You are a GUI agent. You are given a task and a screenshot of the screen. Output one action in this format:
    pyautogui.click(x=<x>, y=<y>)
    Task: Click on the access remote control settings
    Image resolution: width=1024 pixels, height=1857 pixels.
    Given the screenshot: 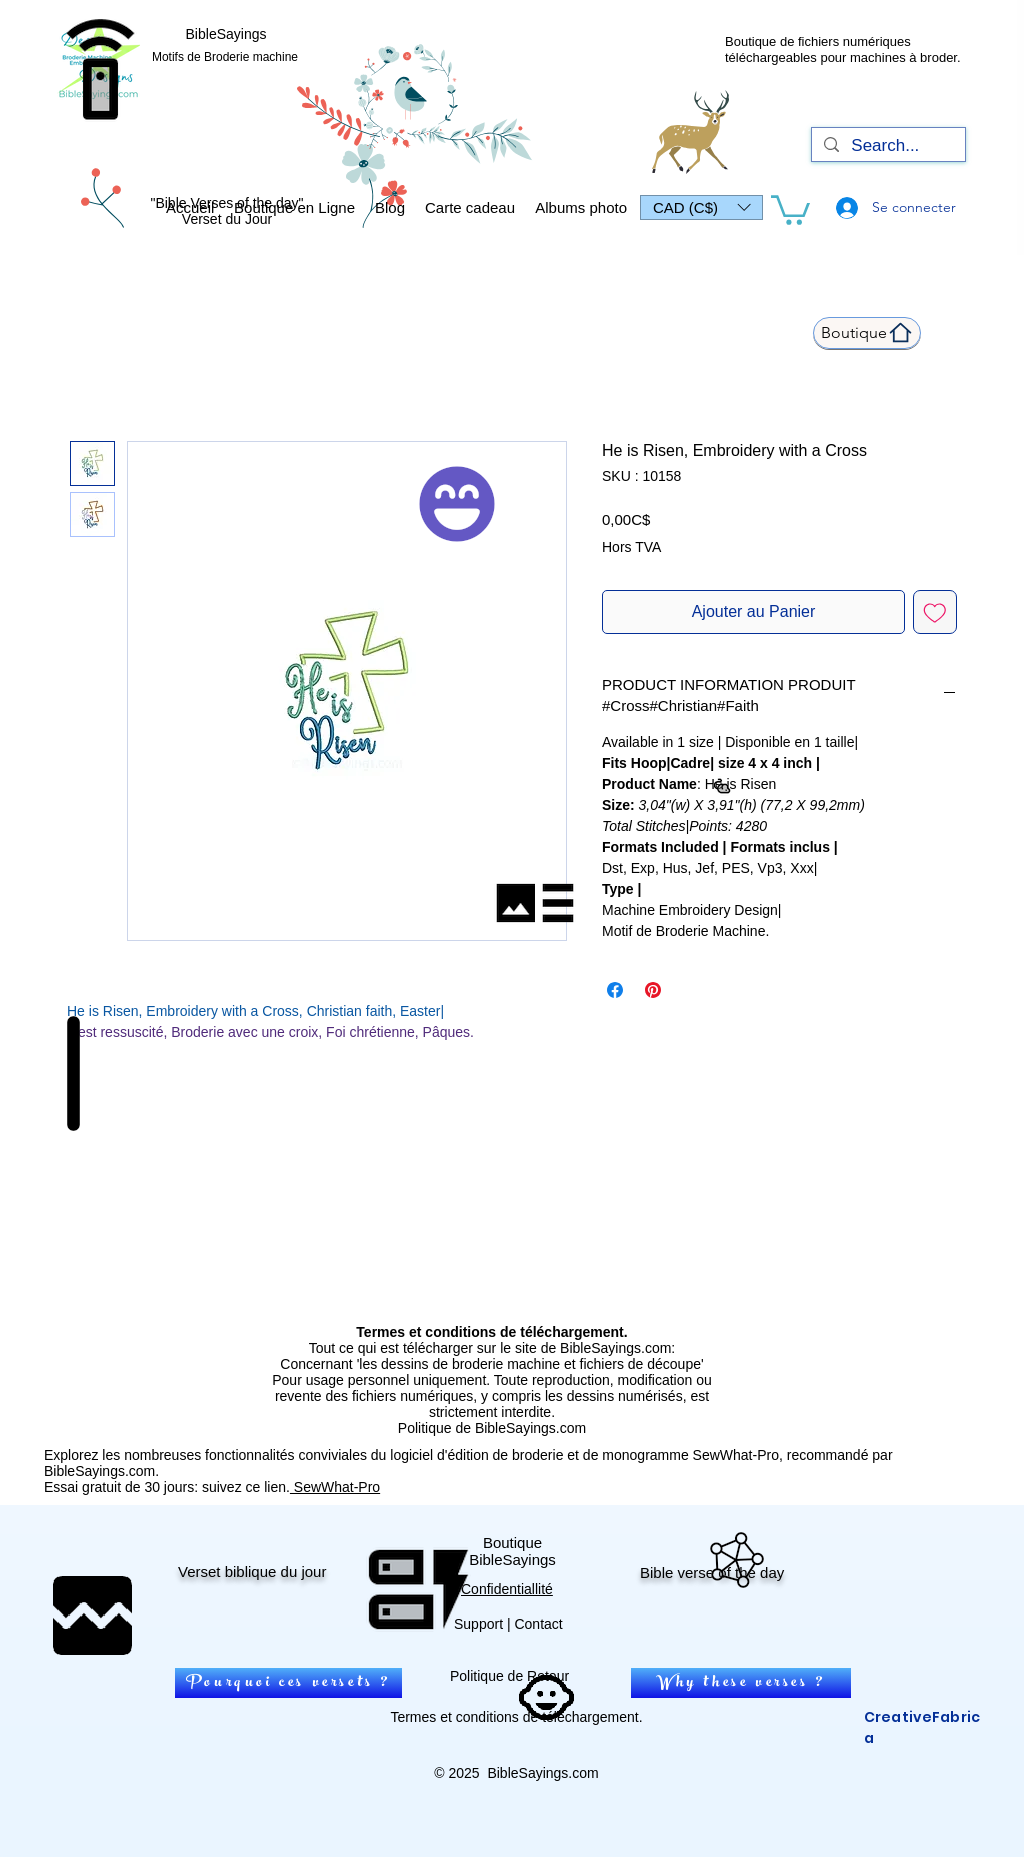 What is the action you would take?
    pyautogui.click(x=100, y=71)
    